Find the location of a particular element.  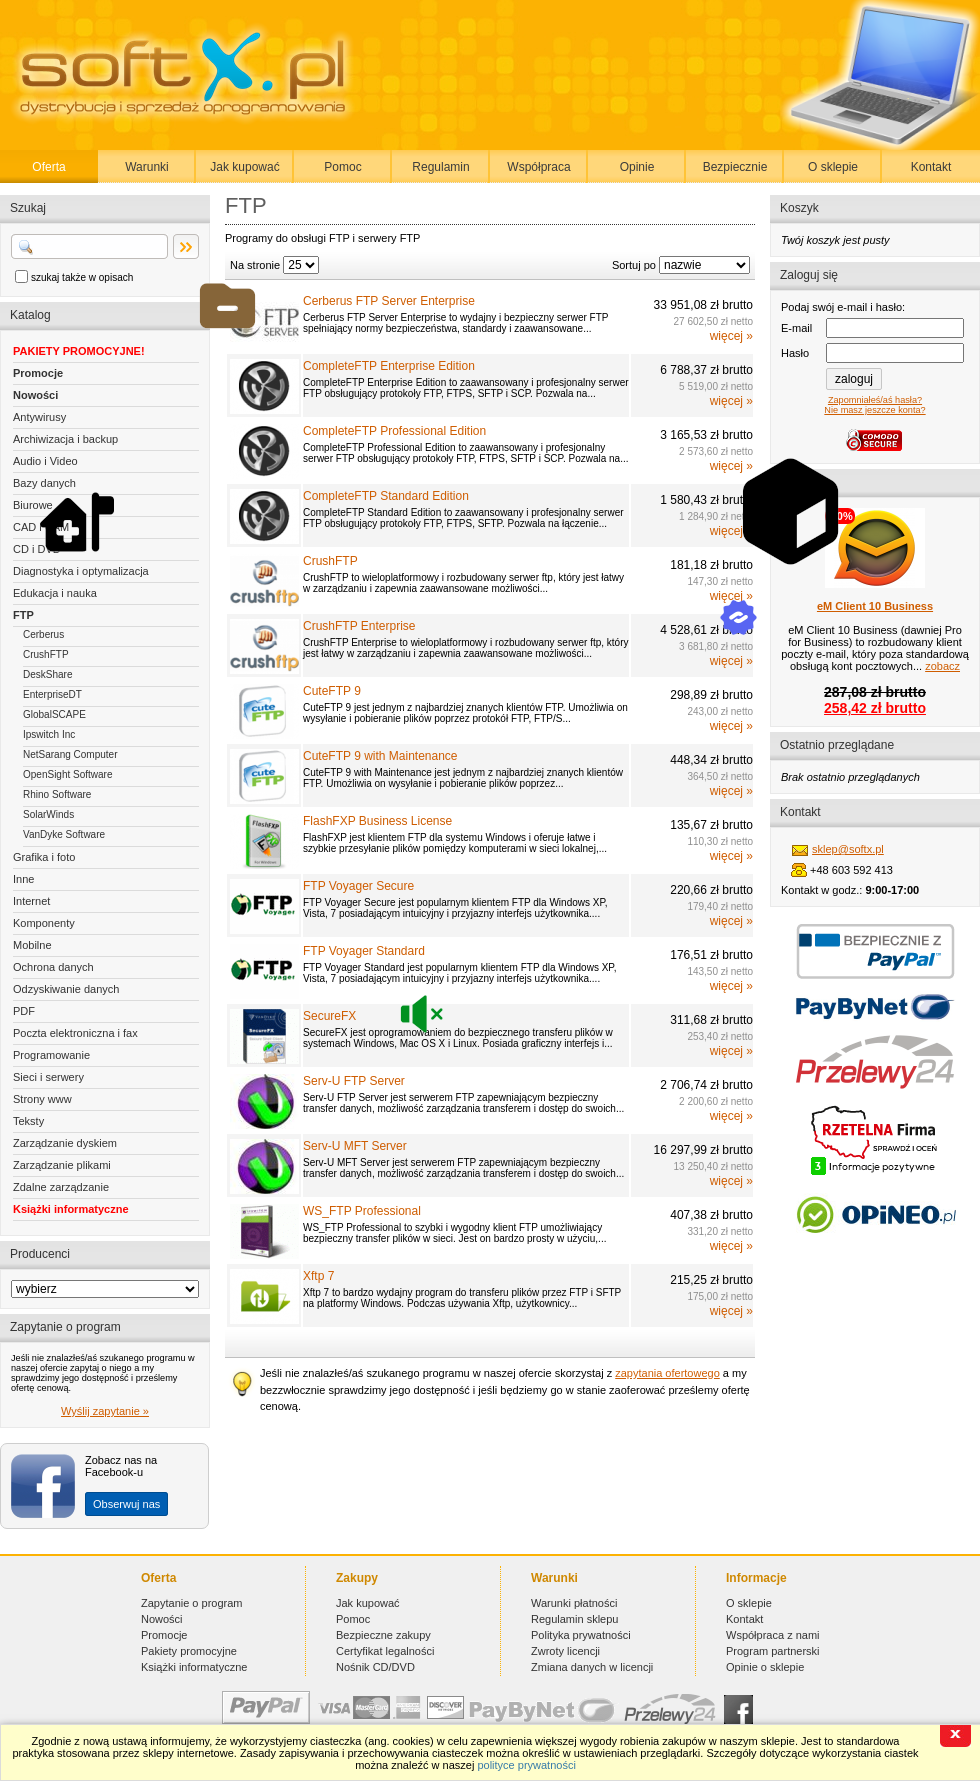

locate a medical facility or field hospital is located at coordinates (77, 522).